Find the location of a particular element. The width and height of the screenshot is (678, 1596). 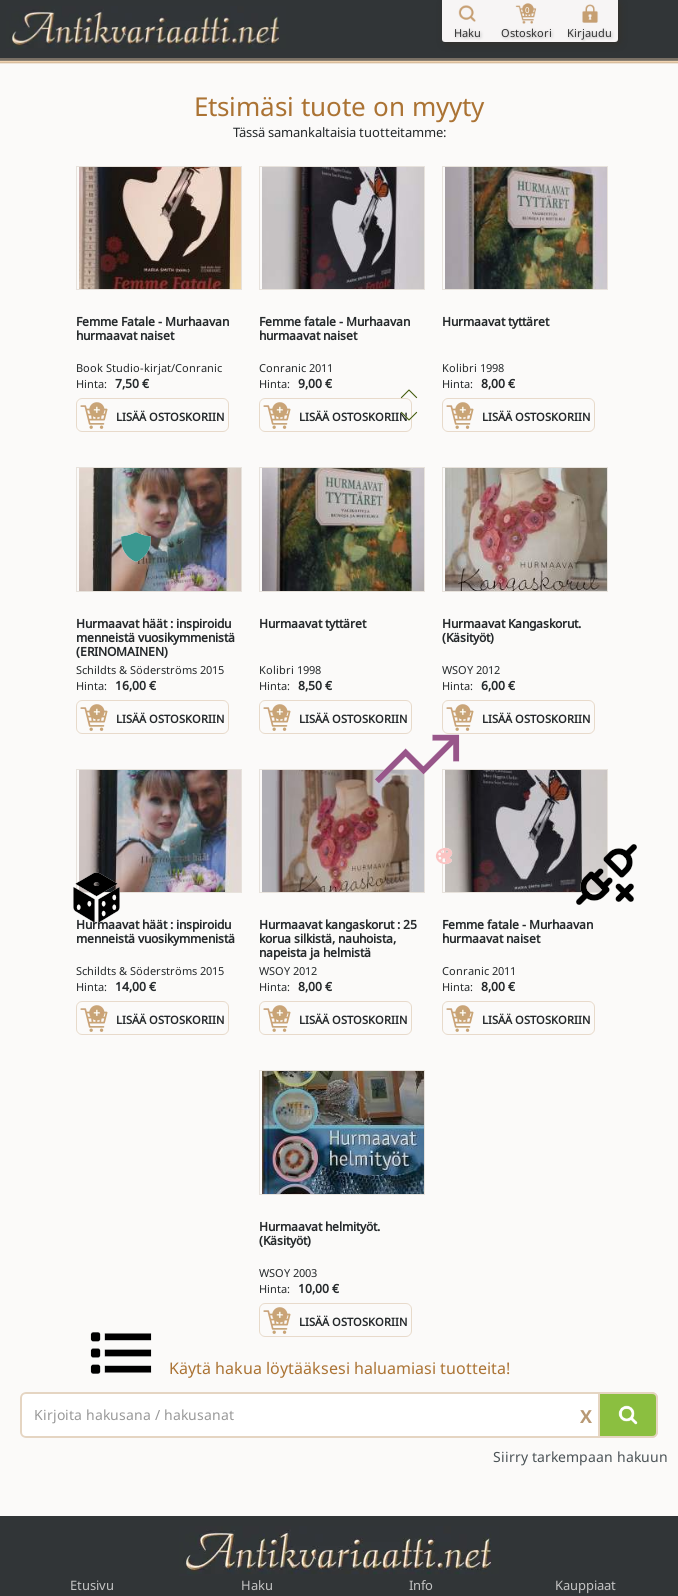

access security settings is located at coordinates (136, 547).